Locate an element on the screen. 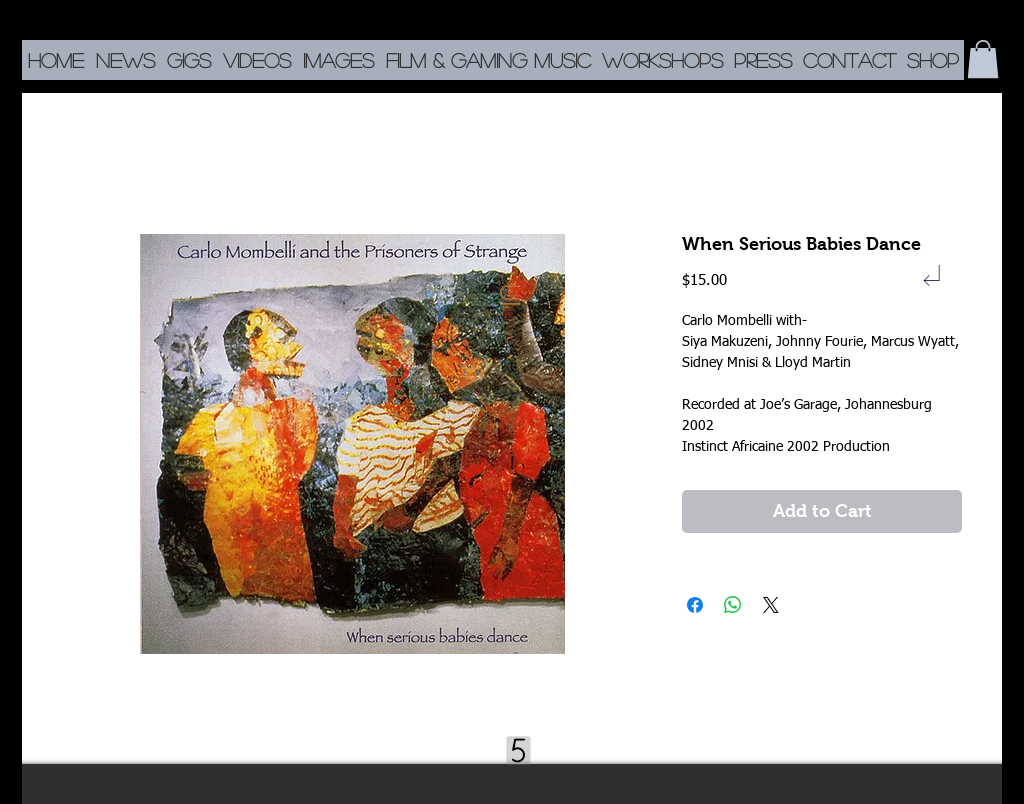 The image size is (1024, 804). go back to previous line or section is located at coordinates (932, 275).